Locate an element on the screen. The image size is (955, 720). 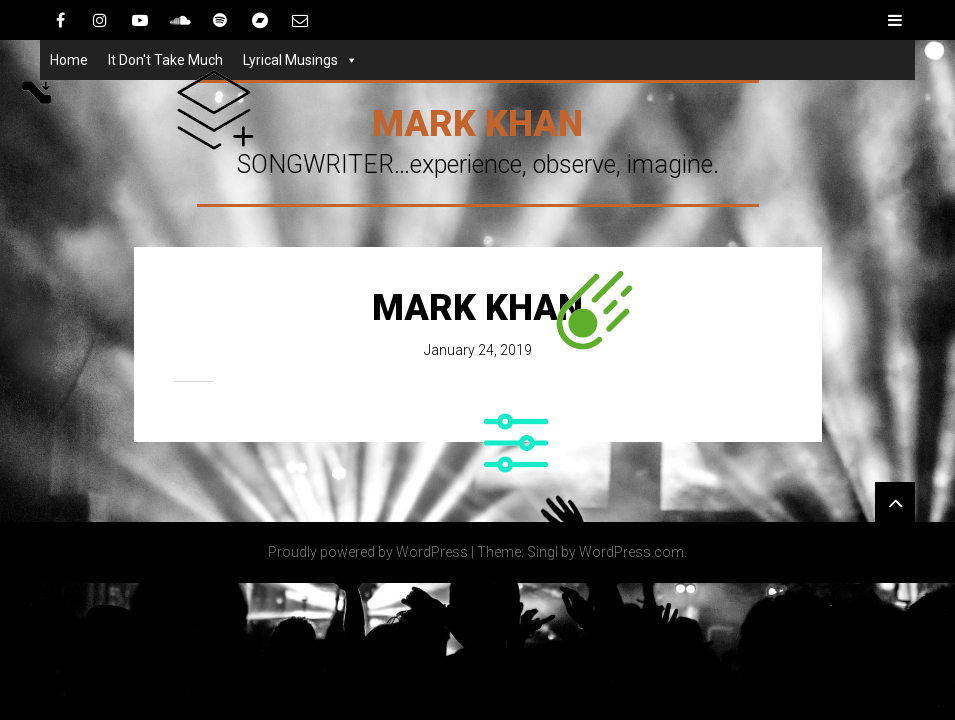
indicates escalator going down is located at coordinates (36, 92).